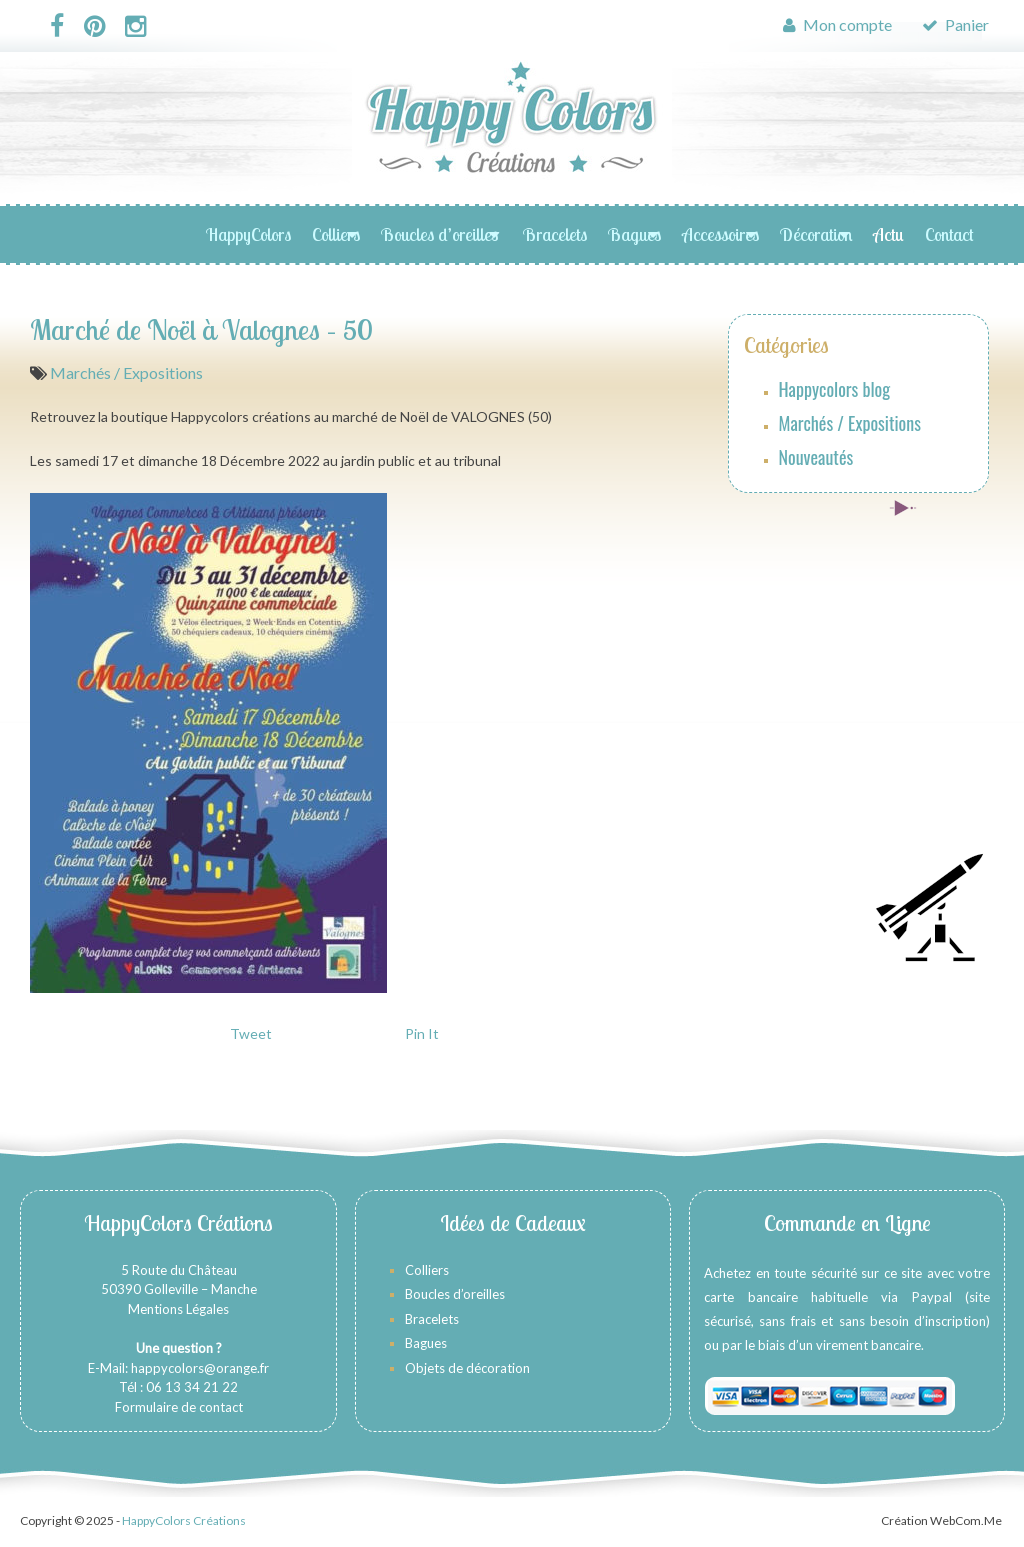 This screenshot has height=1547, width=1024. Describe the element at coordinates (903, 508) in the screenshot. I see `represents a NOT logic gate in circuit design` at that location.